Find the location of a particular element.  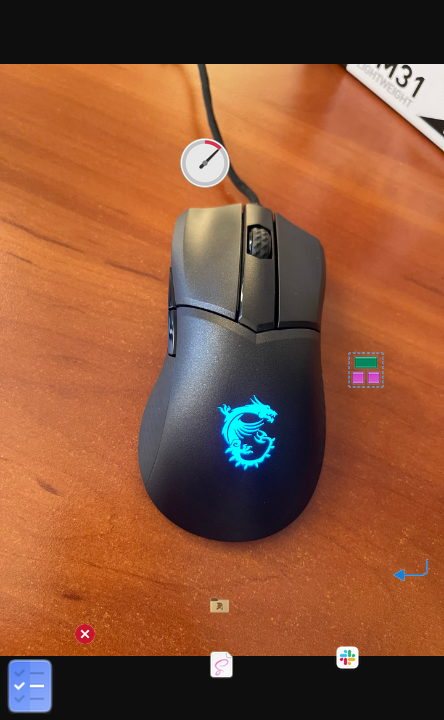

open your to-do list app is located at coordinates (30, 686).